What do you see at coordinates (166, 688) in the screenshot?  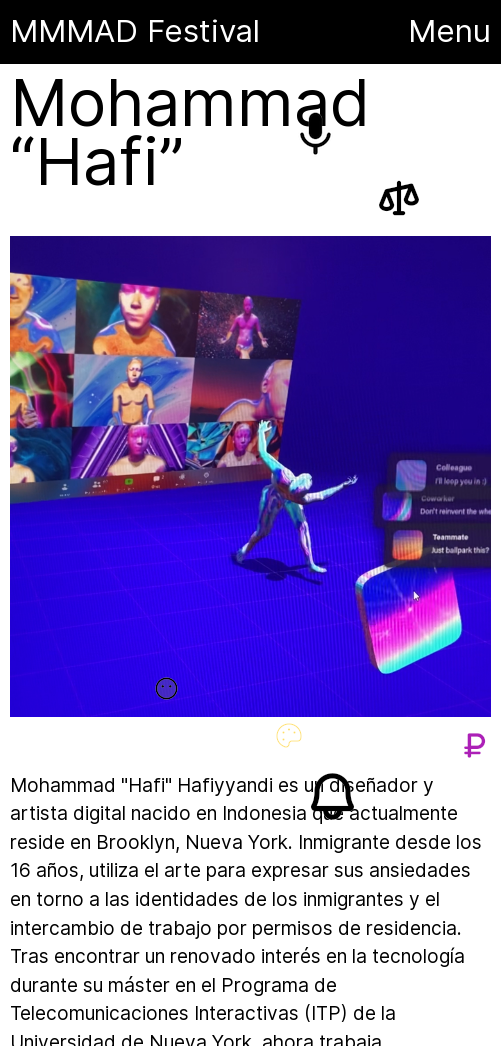 I see `neutral feedback or reaction option` at bounding box center [166, 688].